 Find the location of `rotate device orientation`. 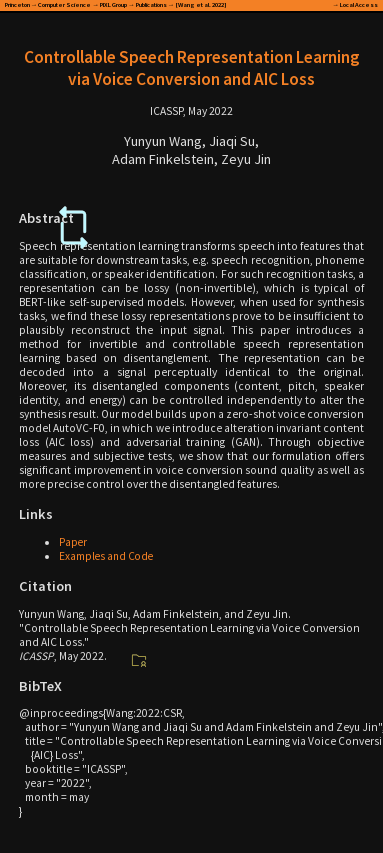

rotate device orientation is located at coordinates (73, 227).